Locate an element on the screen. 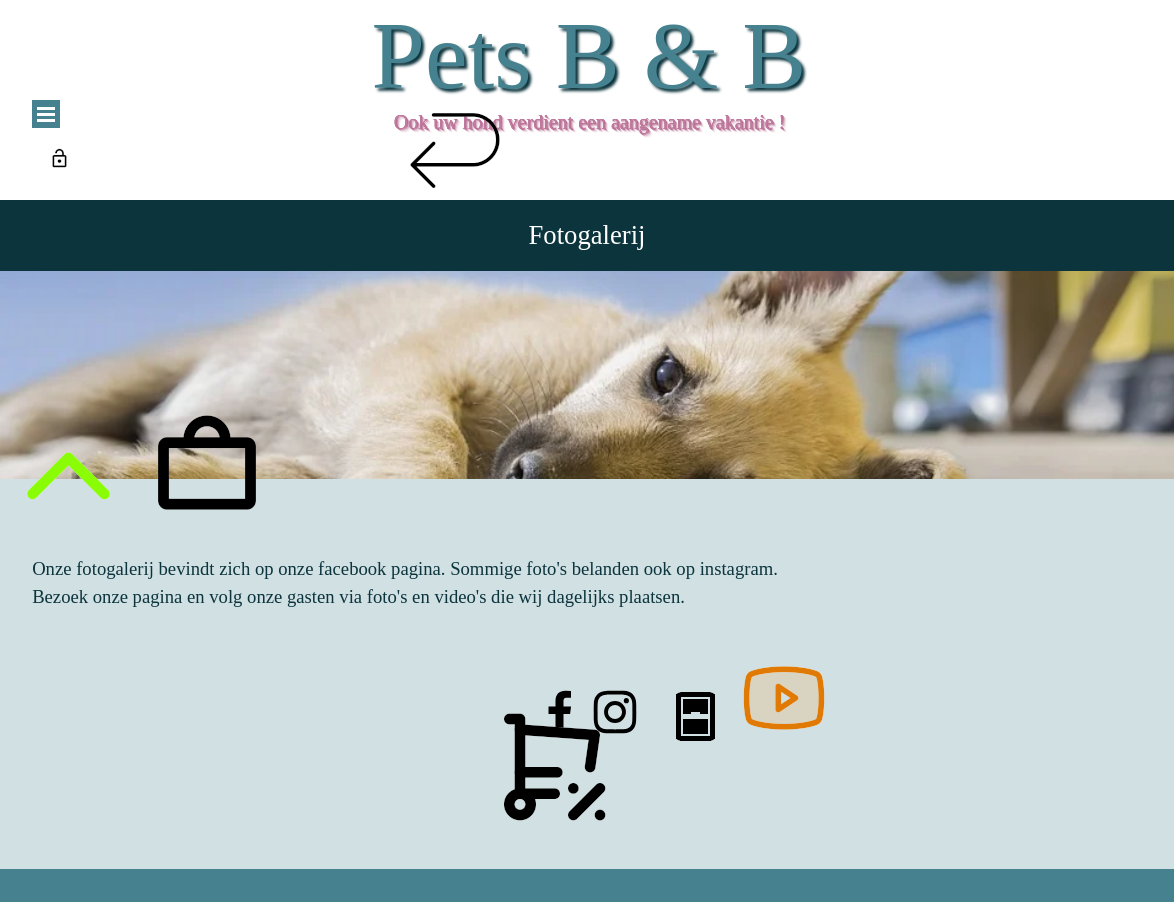  view discounted items in your cart is located at coordinates (552, 767).